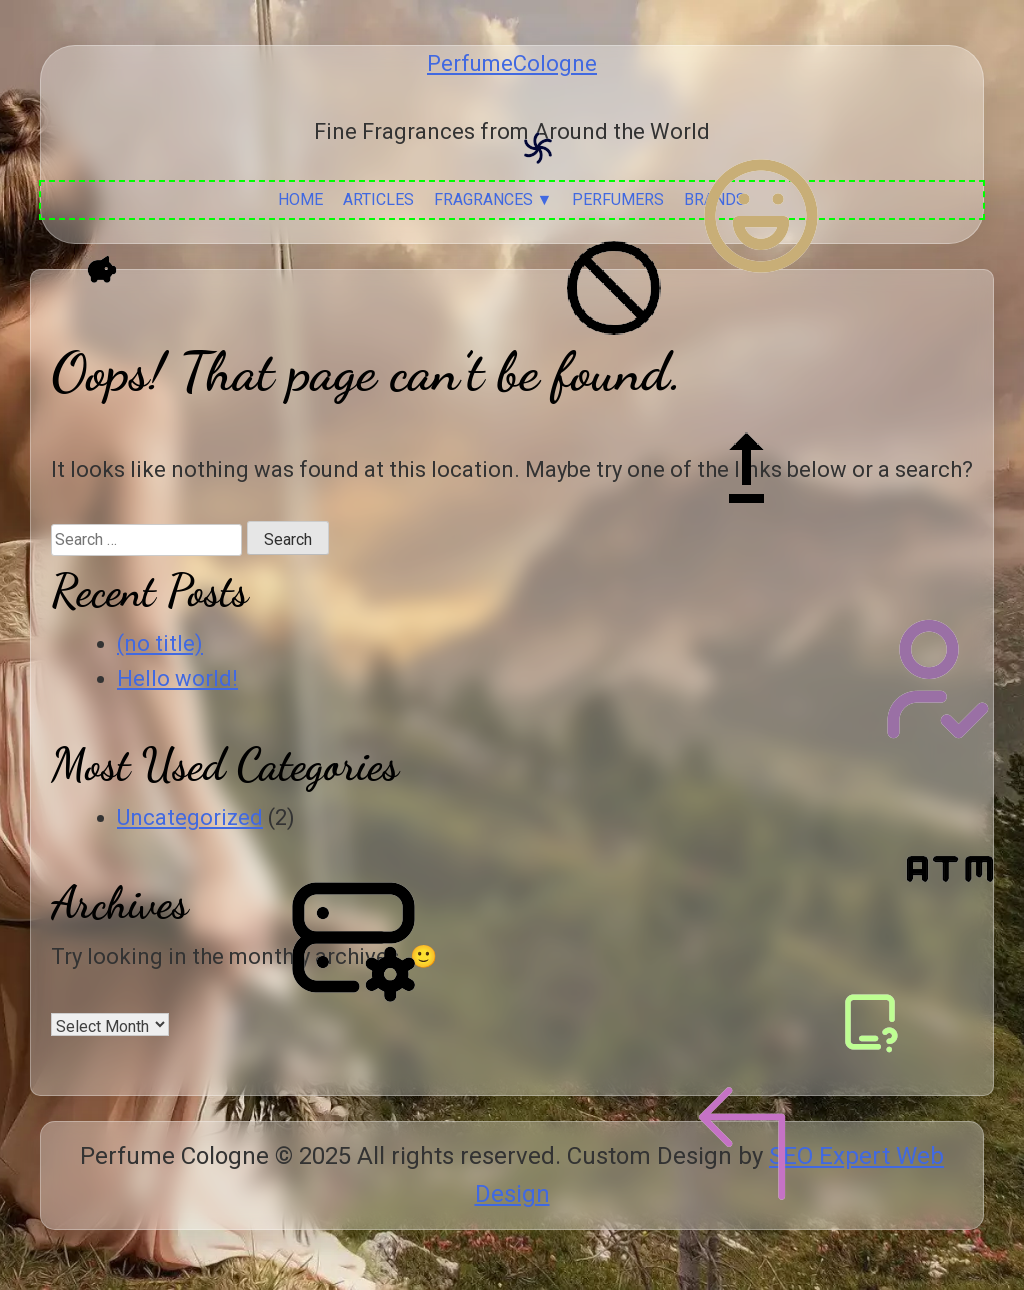 The height and width of the screenshot is (1290, 1024). What do you see at coordinates (746, 1143) in the screenshot?
I see `undo last action` at bounding box center [746, 1143].